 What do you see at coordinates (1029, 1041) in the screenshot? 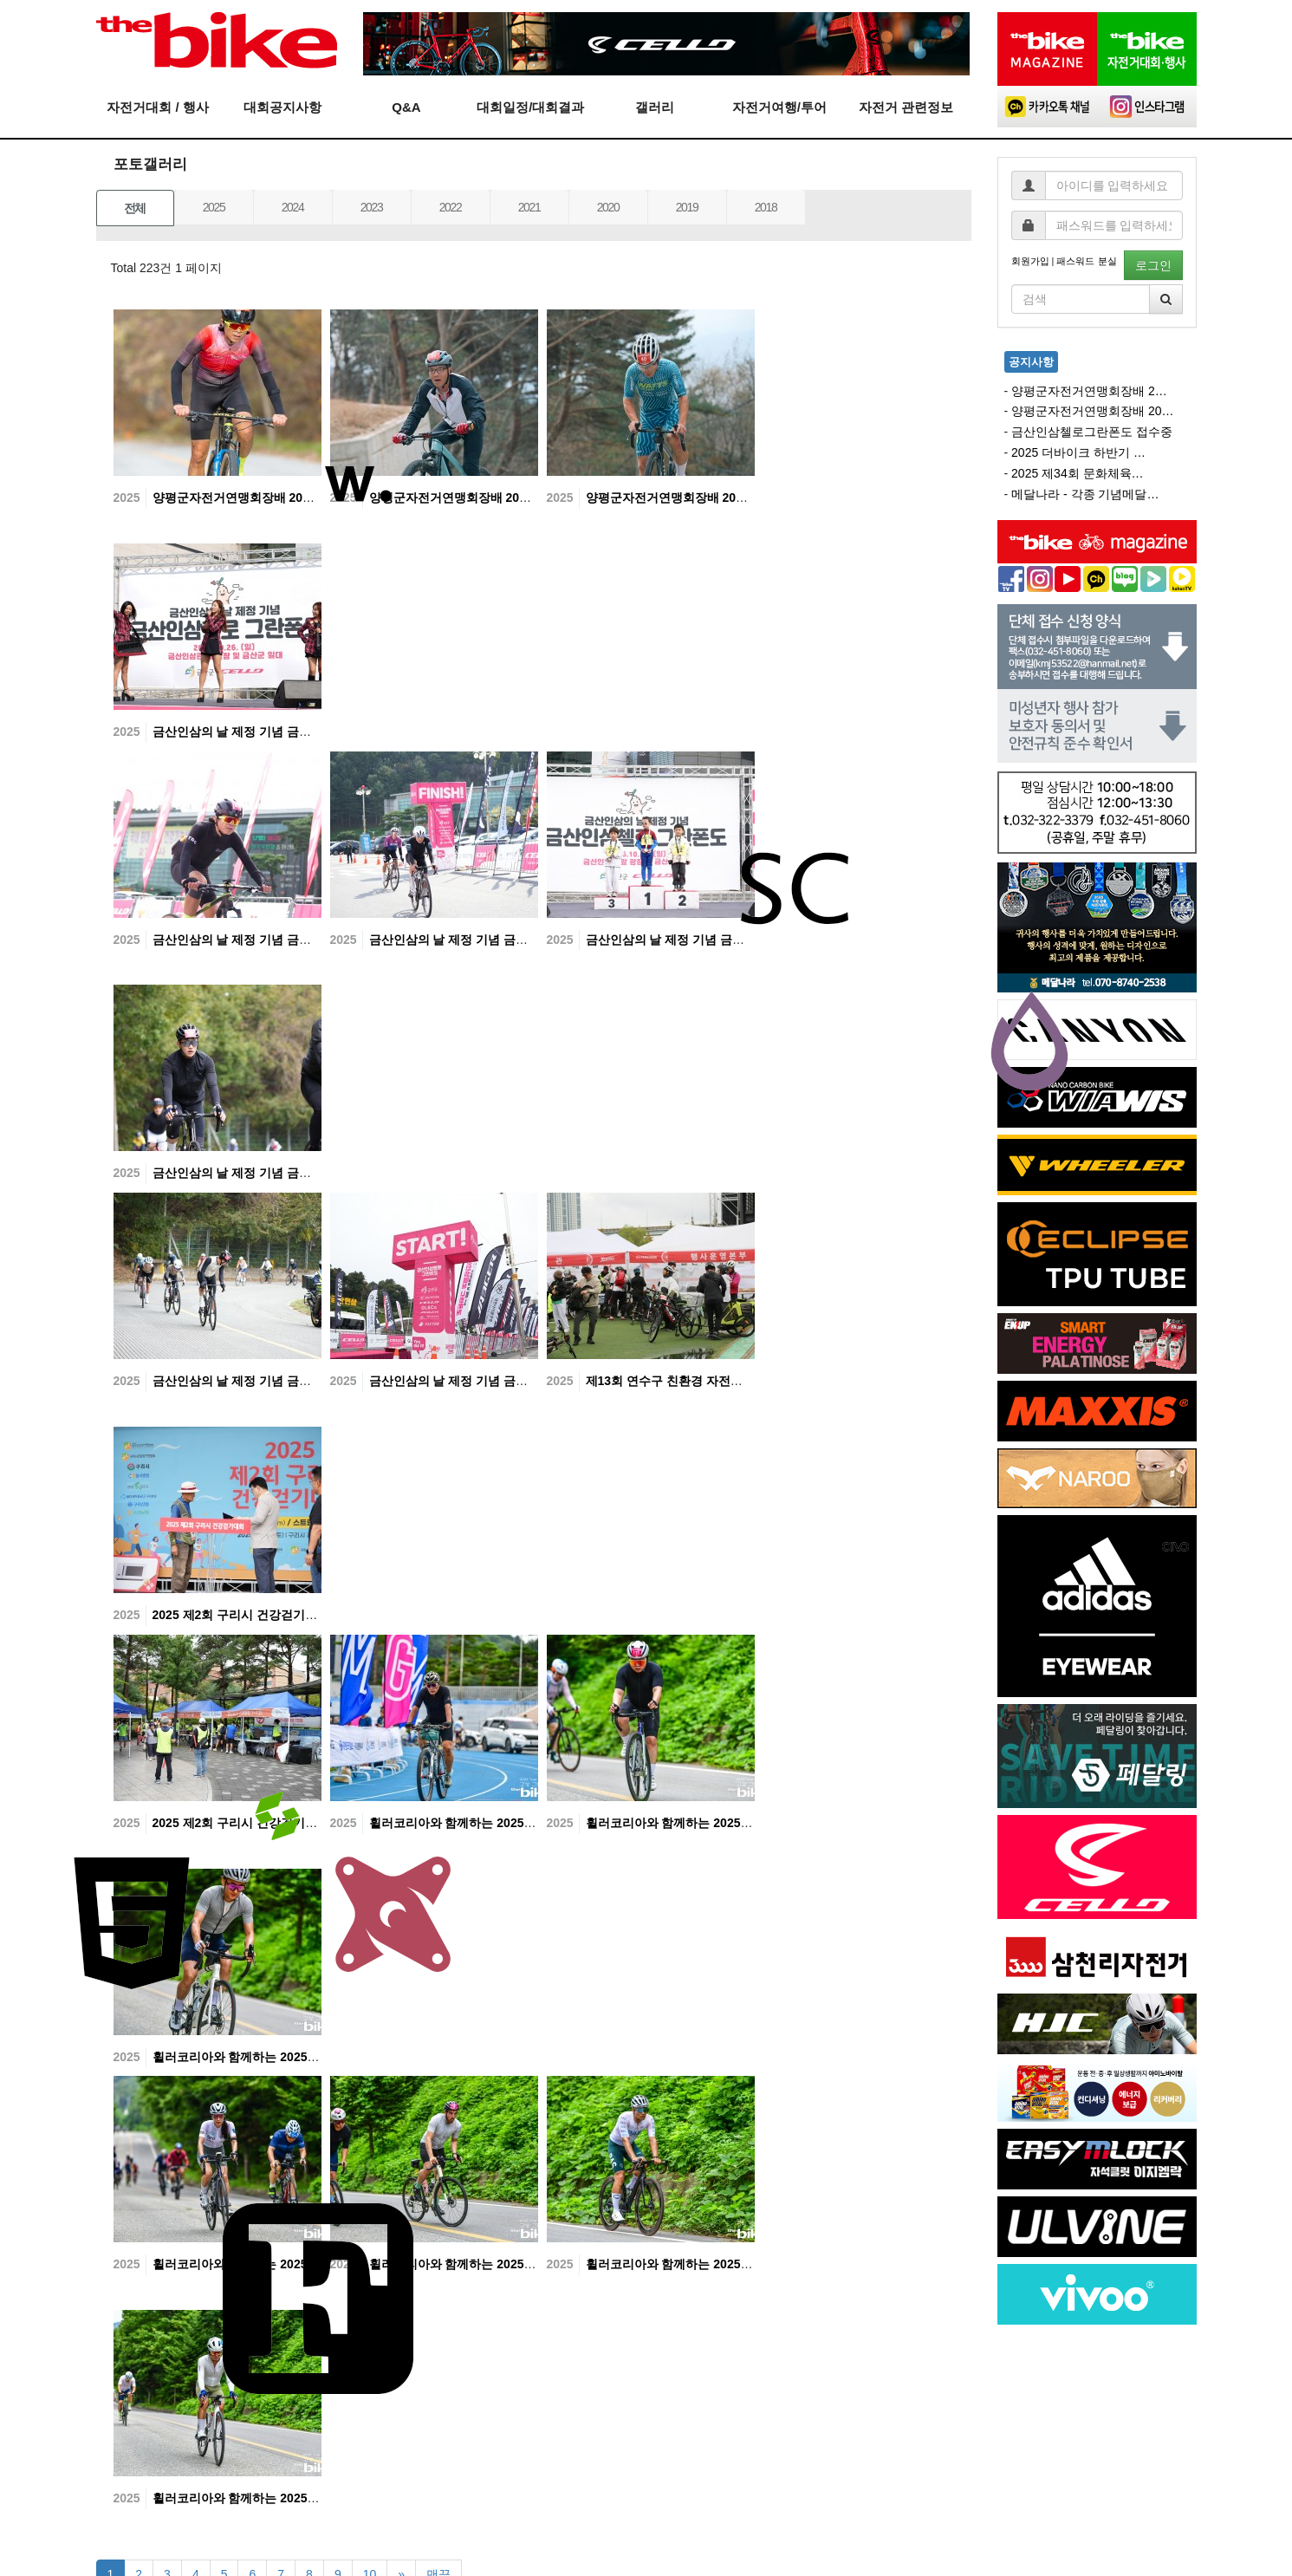
I see `hono web framework logo` at bounding box center [1029, 1041].